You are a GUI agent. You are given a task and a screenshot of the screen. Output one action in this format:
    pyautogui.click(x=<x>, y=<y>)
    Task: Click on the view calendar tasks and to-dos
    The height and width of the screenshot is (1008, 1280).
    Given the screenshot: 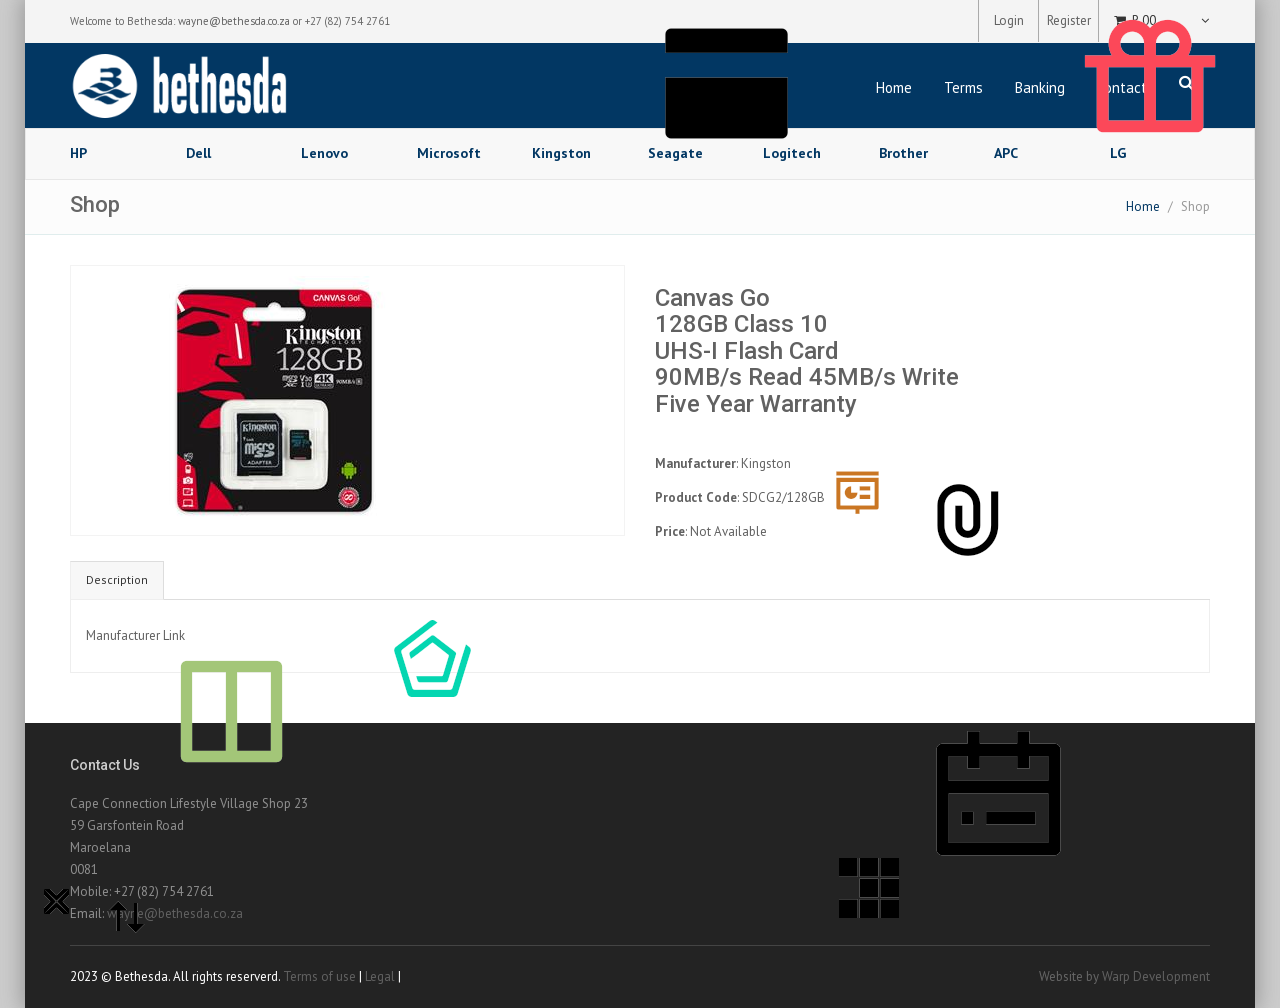 What is the action you would take?
    pyautogui.click(x=998, y=799)
    